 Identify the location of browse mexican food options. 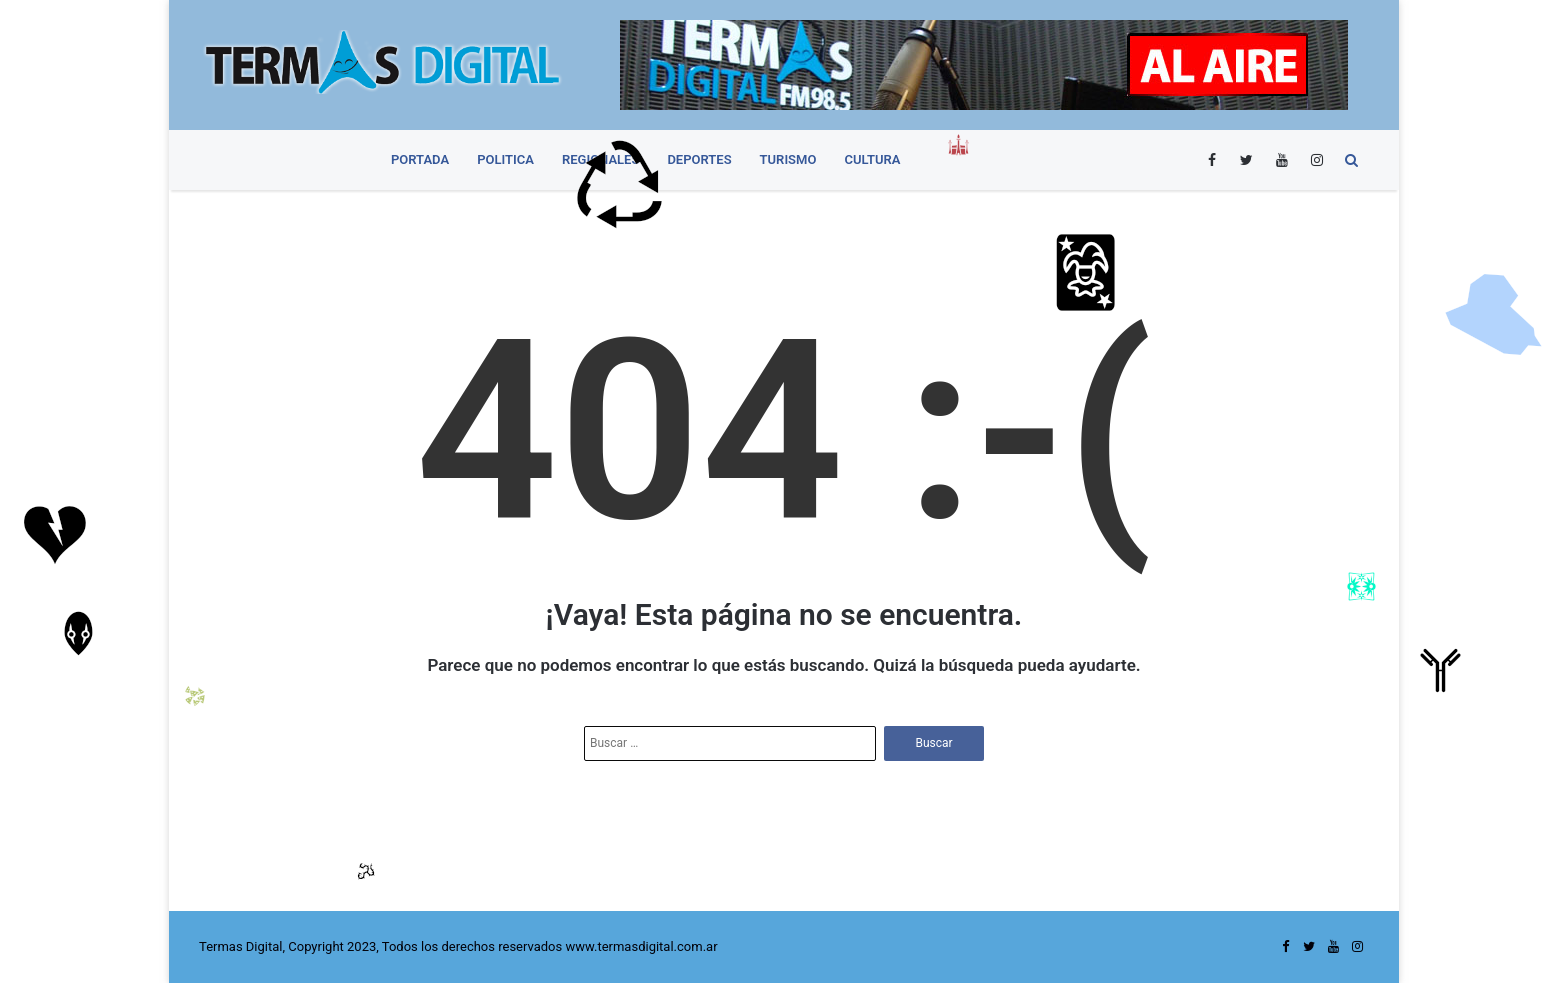
(195, 696).